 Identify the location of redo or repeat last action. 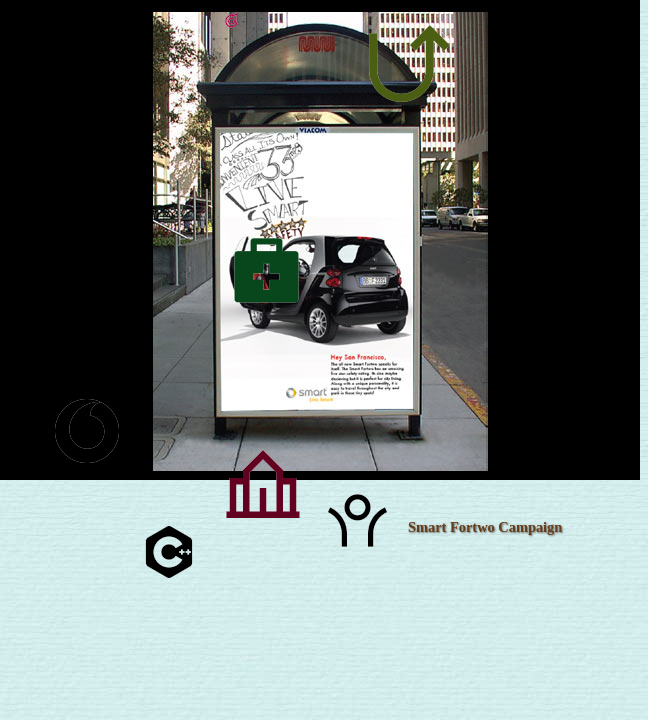
(405, 65).